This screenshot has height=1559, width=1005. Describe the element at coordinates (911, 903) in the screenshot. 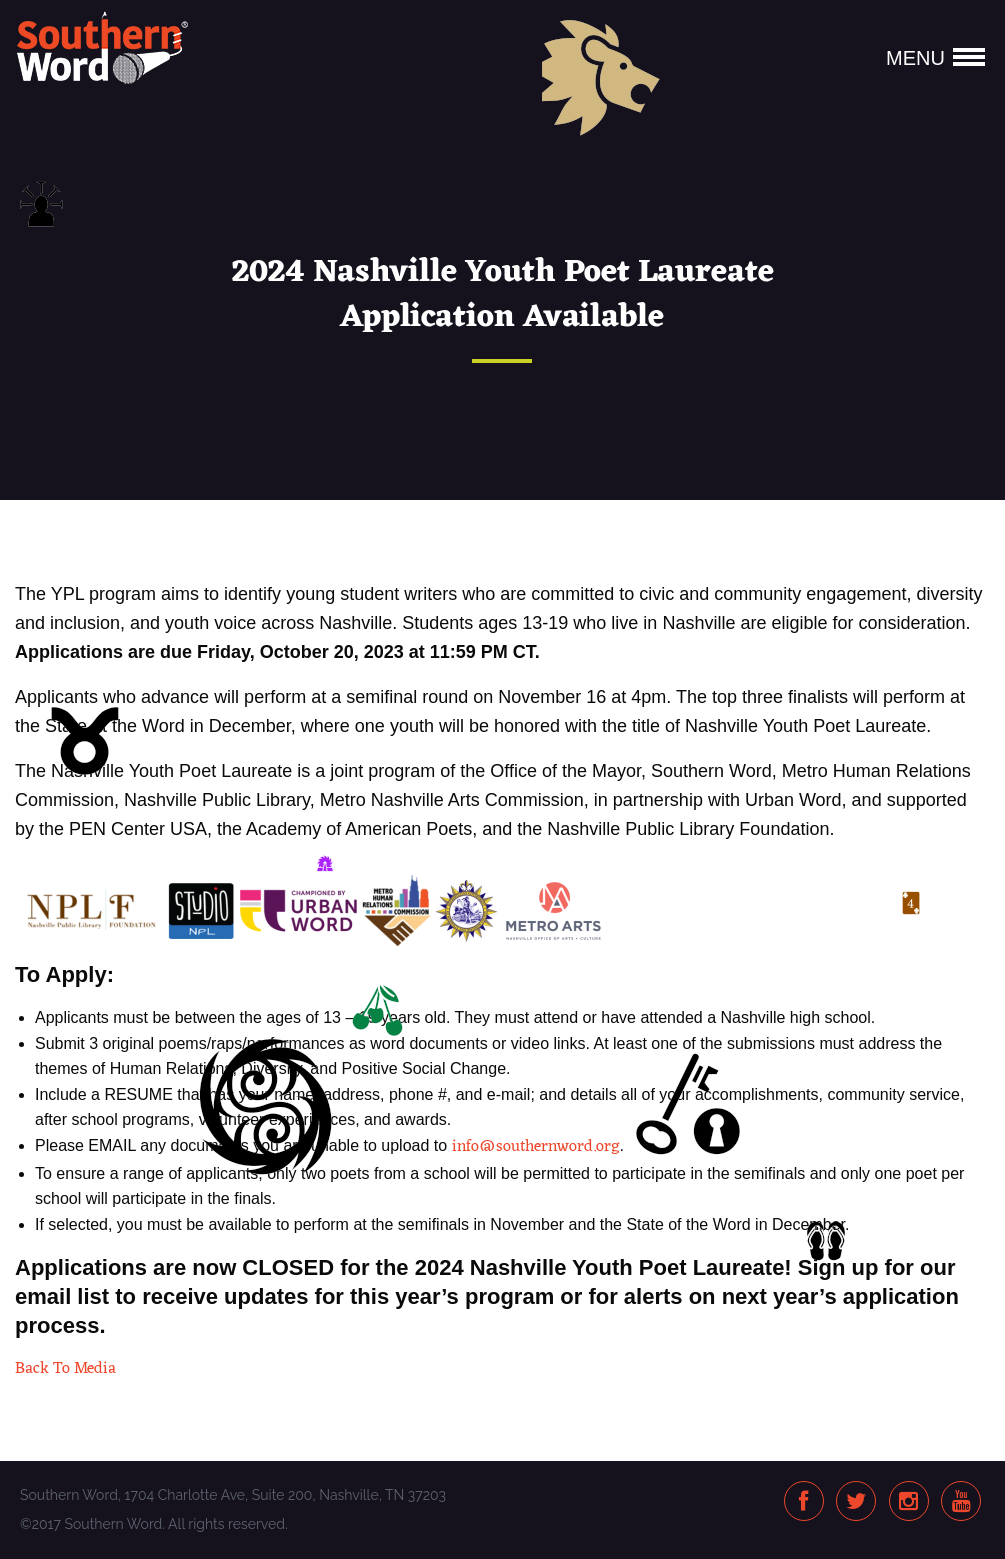

I see `play the four of clubs card` at that location.